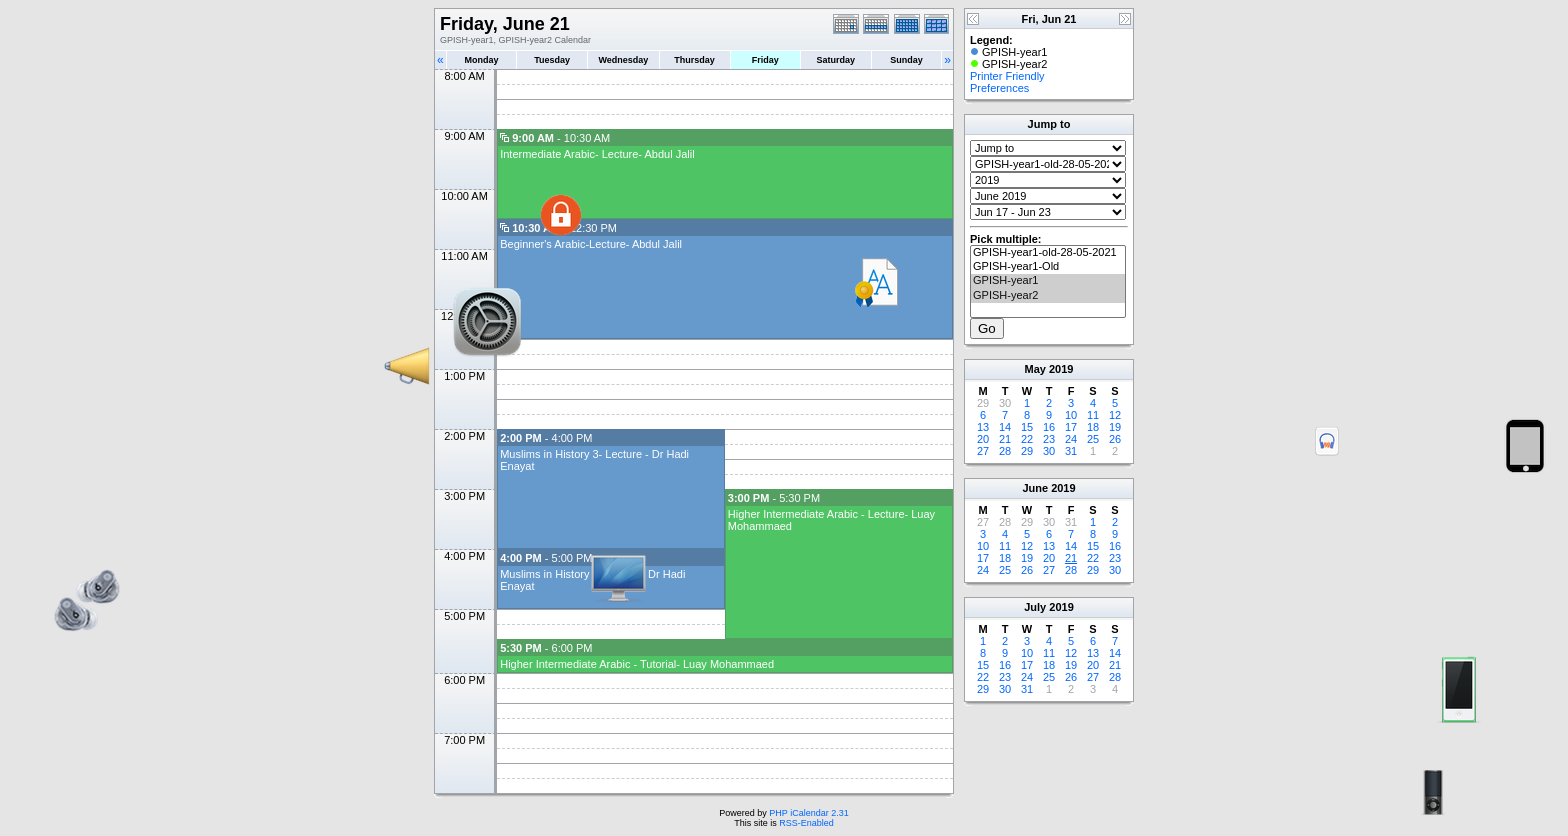 This screenshot has width=1568, height=836. Describe the element at coordinates (1525, 446) in the screenshot. I see `view connected iPad mini device` at that location.